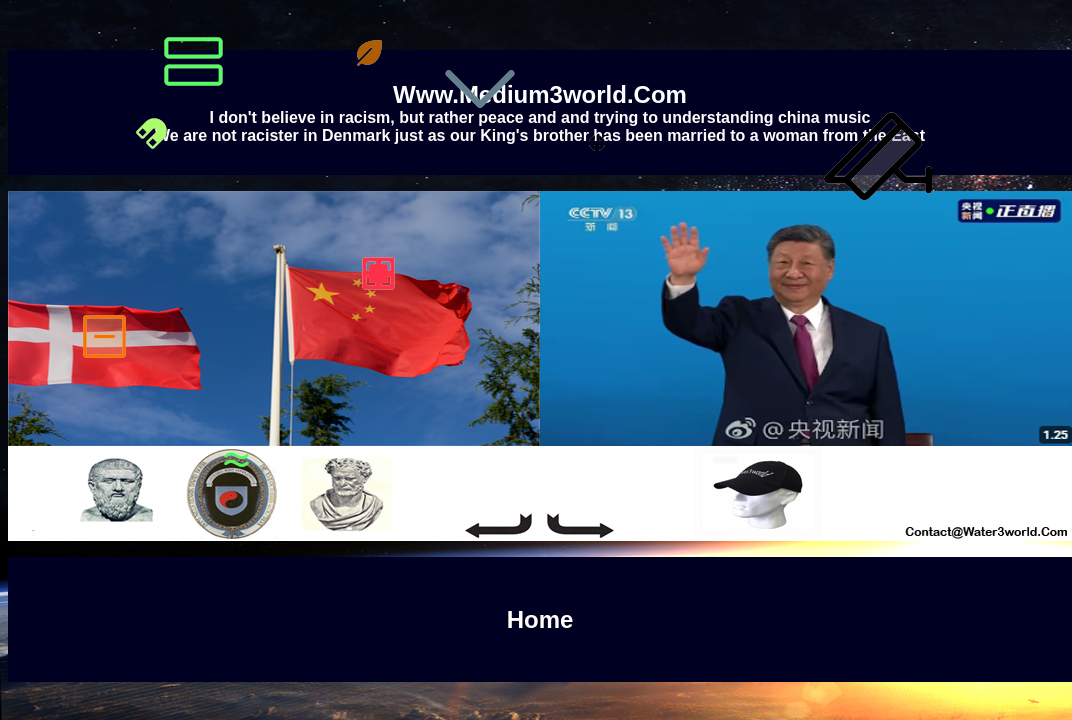  Describe the element at coordinates (193, 61) in the screenshot. I see `switch to row view layout` at that location.